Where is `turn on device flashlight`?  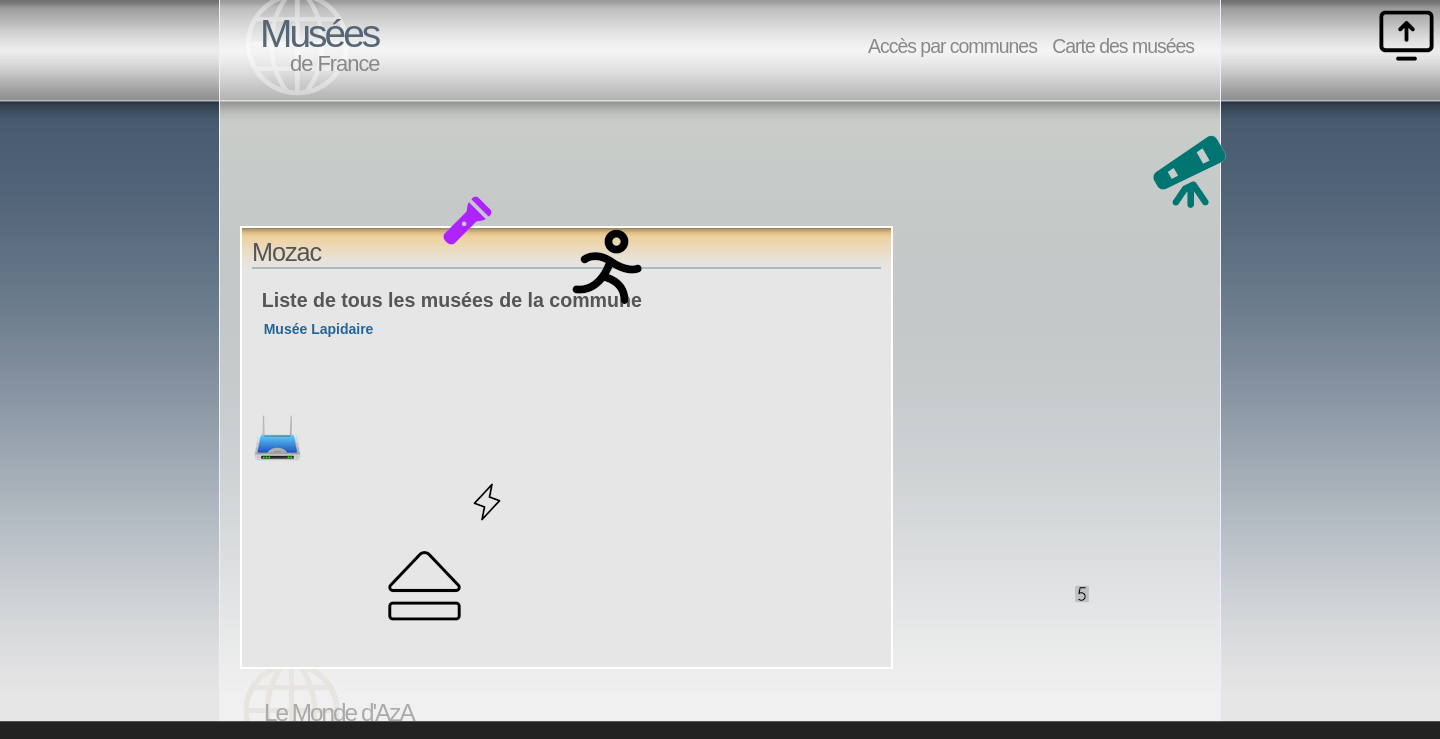 turn on device flashlight is located at coordinates (467, 220).